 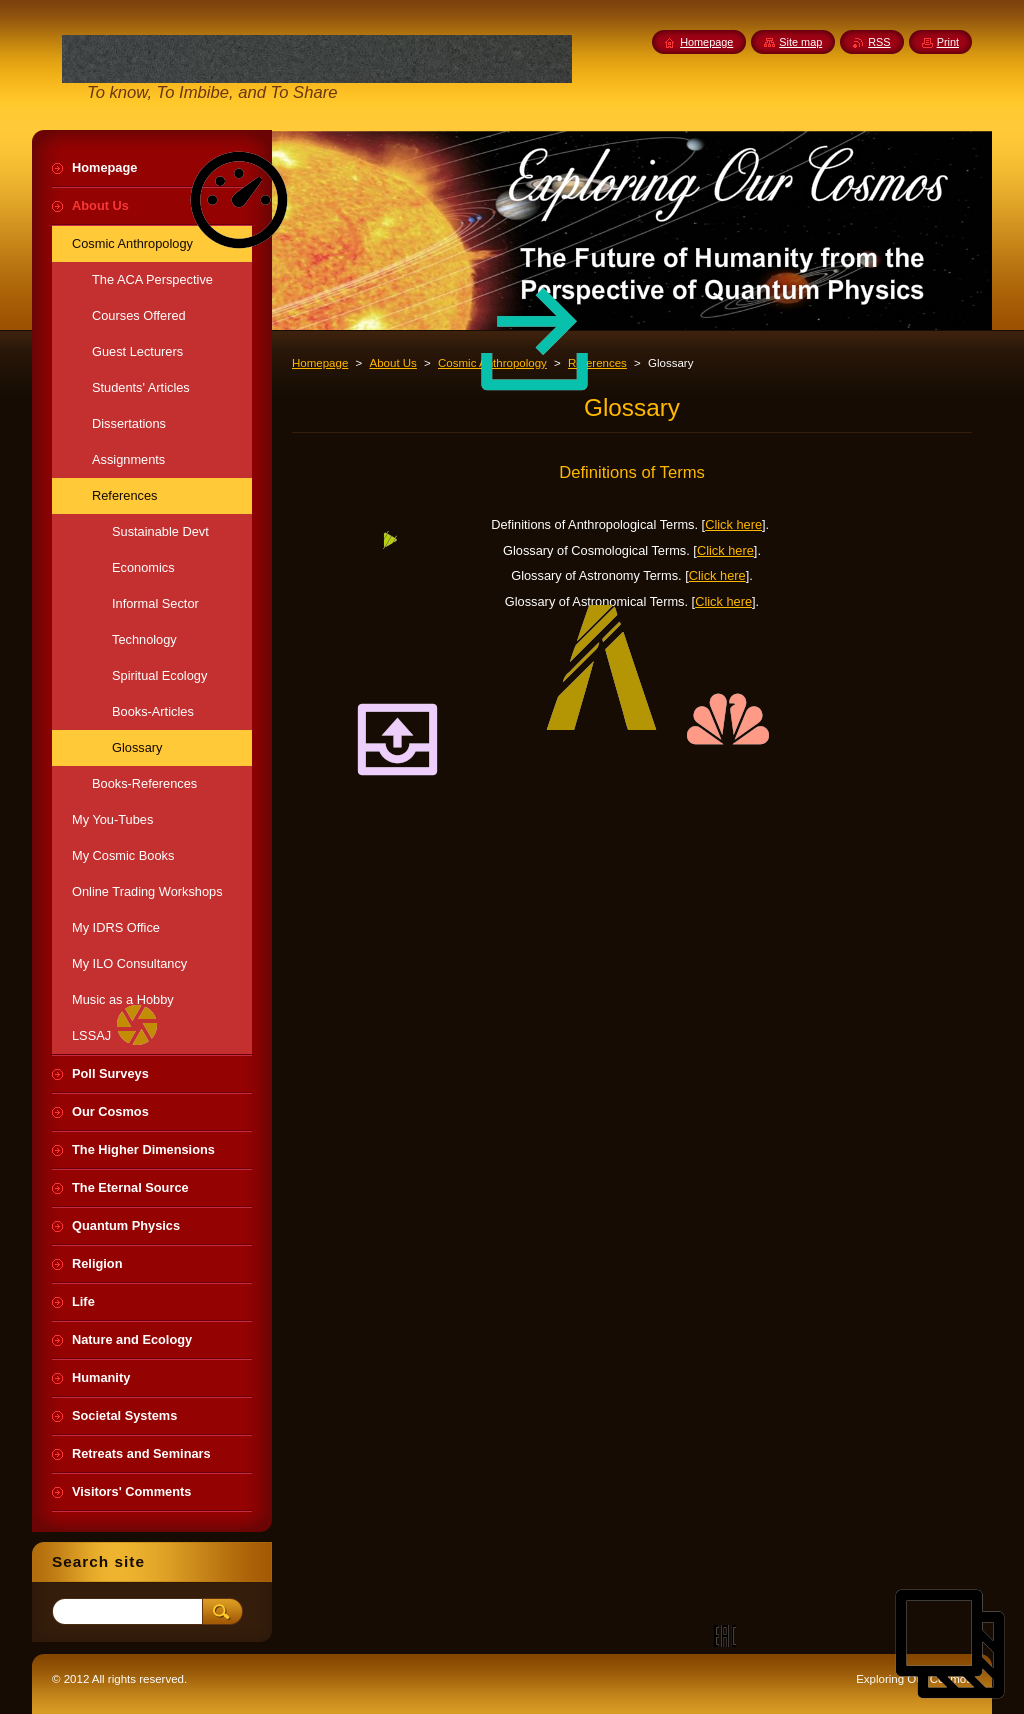 I want to click on apply shadow effect to selected element, so click(x=950, y=1644).